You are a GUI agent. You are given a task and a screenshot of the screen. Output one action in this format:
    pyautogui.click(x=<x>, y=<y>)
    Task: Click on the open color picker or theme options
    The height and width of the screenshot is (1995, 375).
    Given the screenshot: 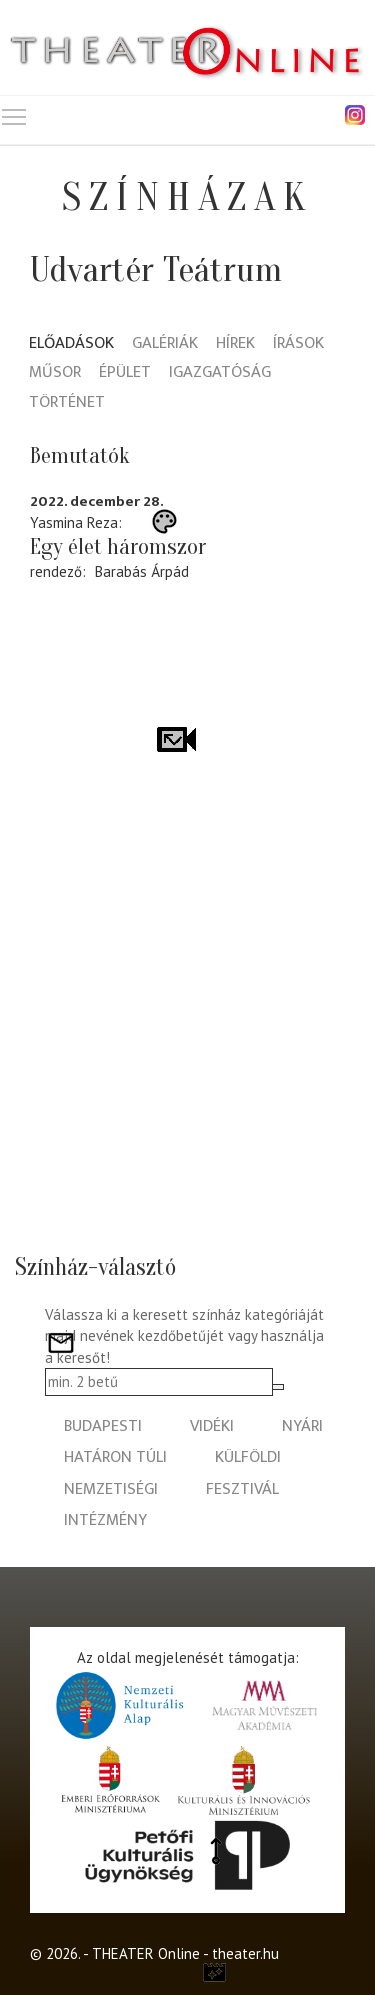 What is the action you would take?
    pyautogui.click(x=164, y=521)
    